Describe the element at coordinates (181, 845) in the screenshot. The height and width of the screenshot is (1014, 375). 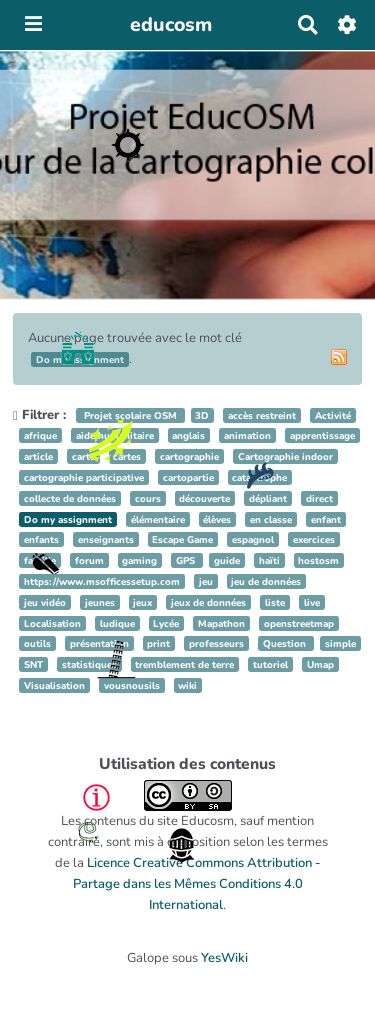
I see `select knight or warrior character class` at that location.